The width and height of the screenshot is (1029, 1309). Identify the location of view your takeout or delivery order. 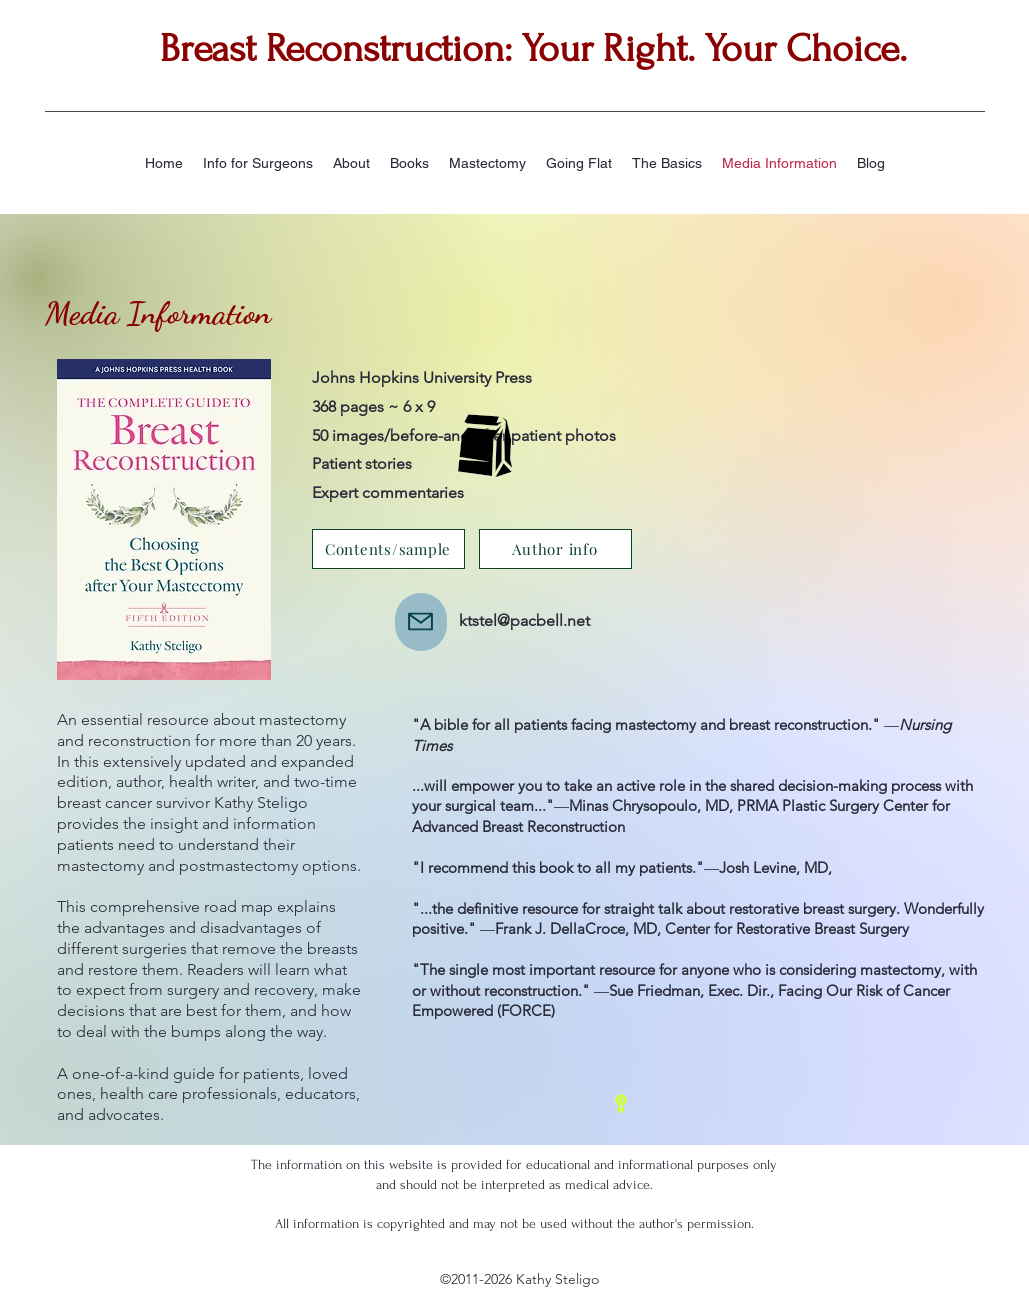
(486, 439).